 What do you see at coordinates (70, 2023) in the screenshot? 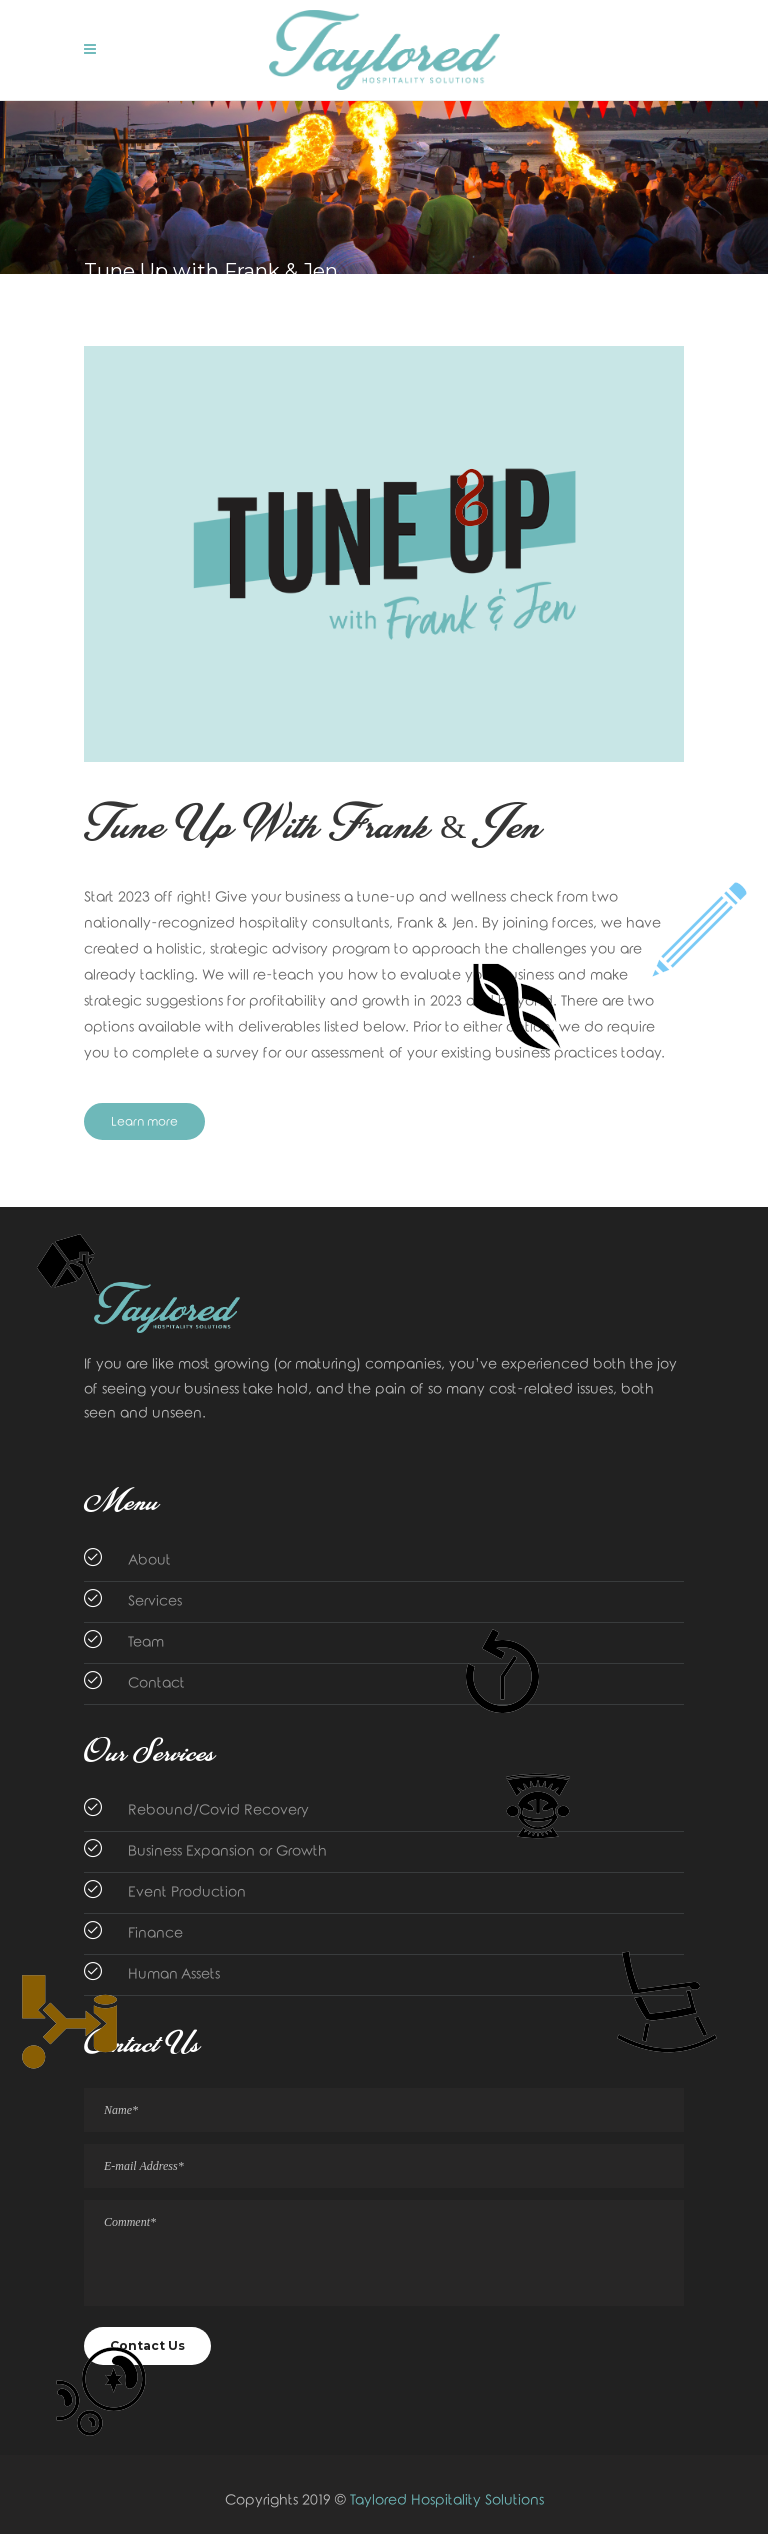
I see `open the crafting menu` at bounding box center [70, 2023].